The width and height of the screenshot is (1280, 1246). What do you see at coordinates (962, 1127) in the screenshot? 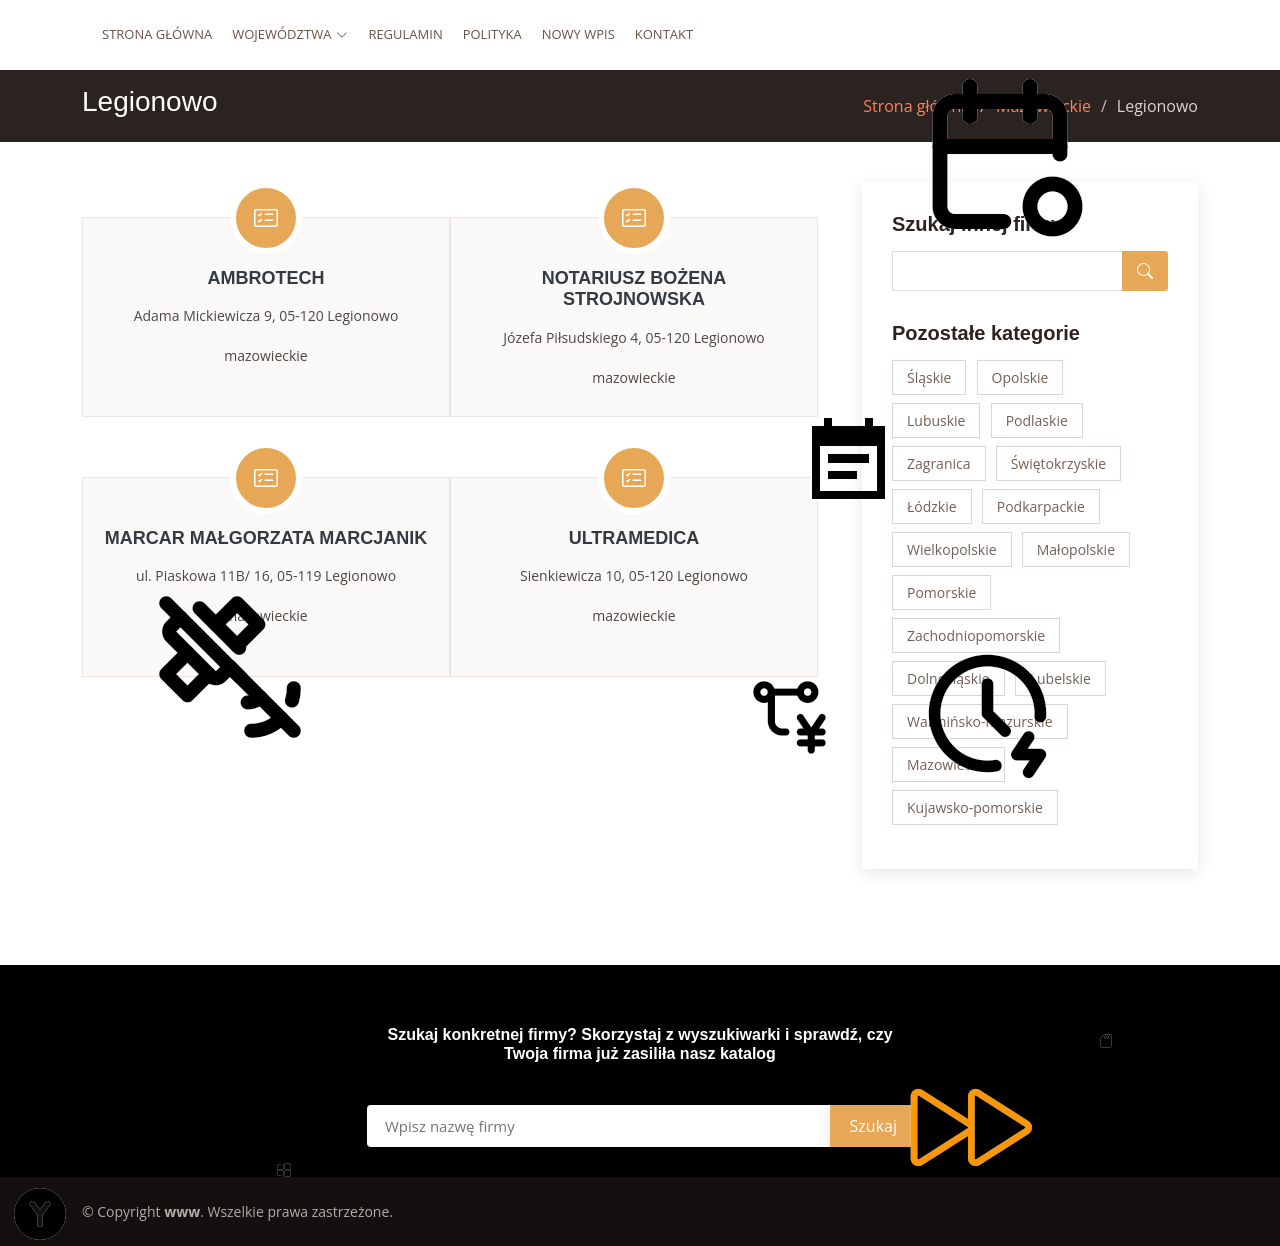
I see `fast-forward through media content` at bounding box center [962, 1127].